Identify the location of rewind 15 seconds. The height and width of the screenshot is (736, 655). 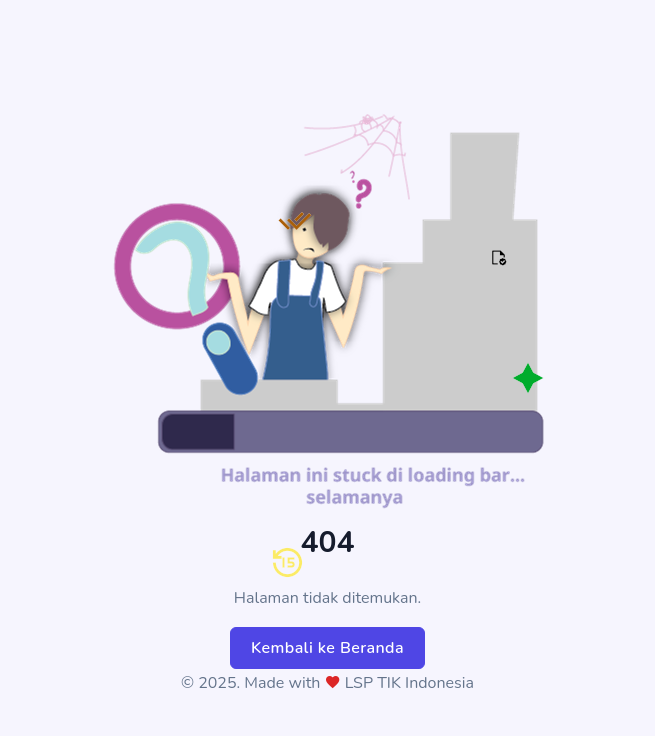
(287, 562).